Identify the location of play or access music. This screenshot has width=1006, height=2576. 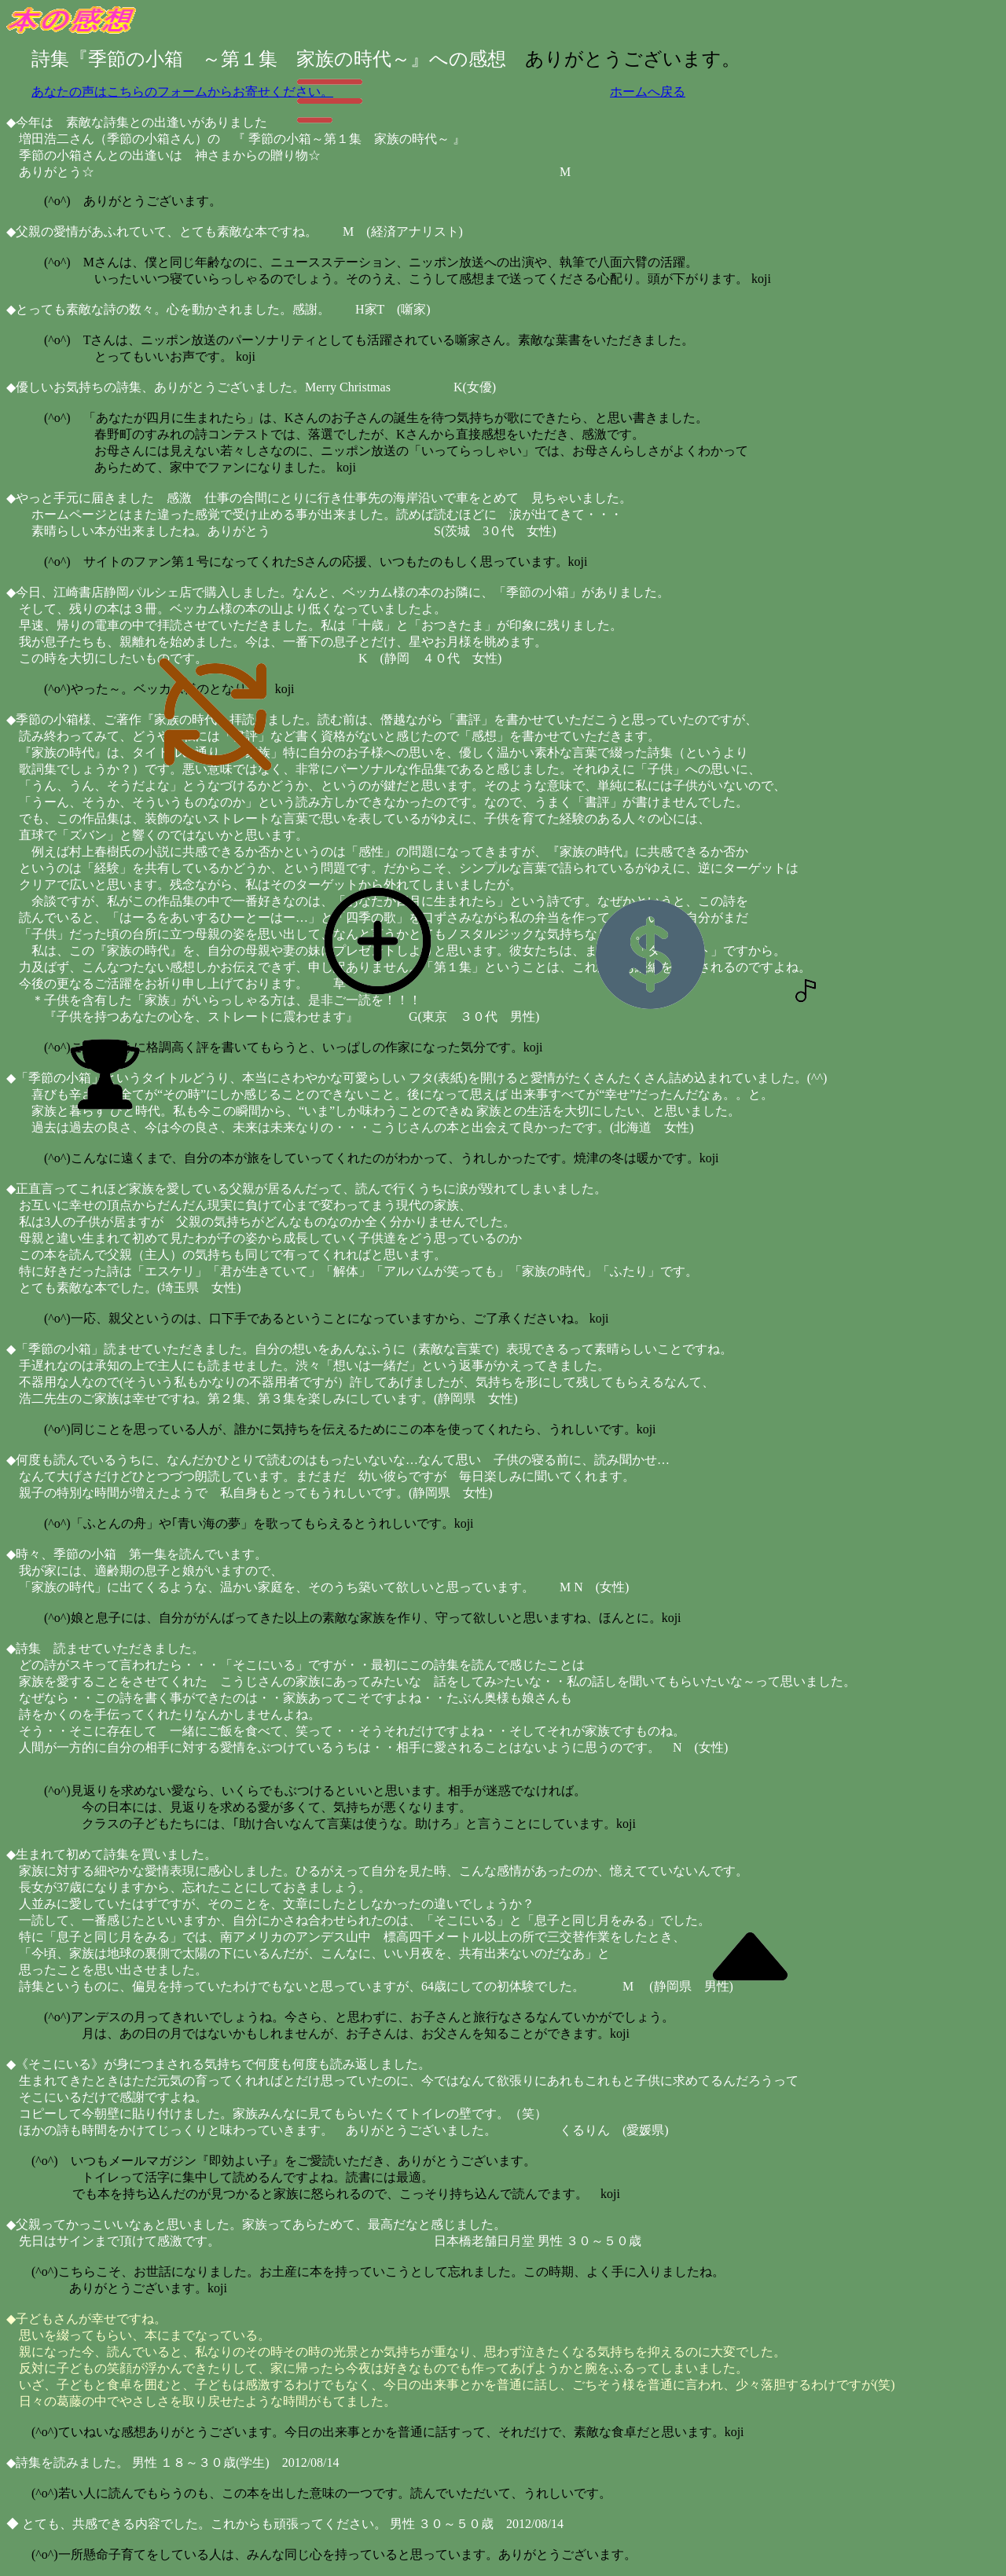
(806, 990).